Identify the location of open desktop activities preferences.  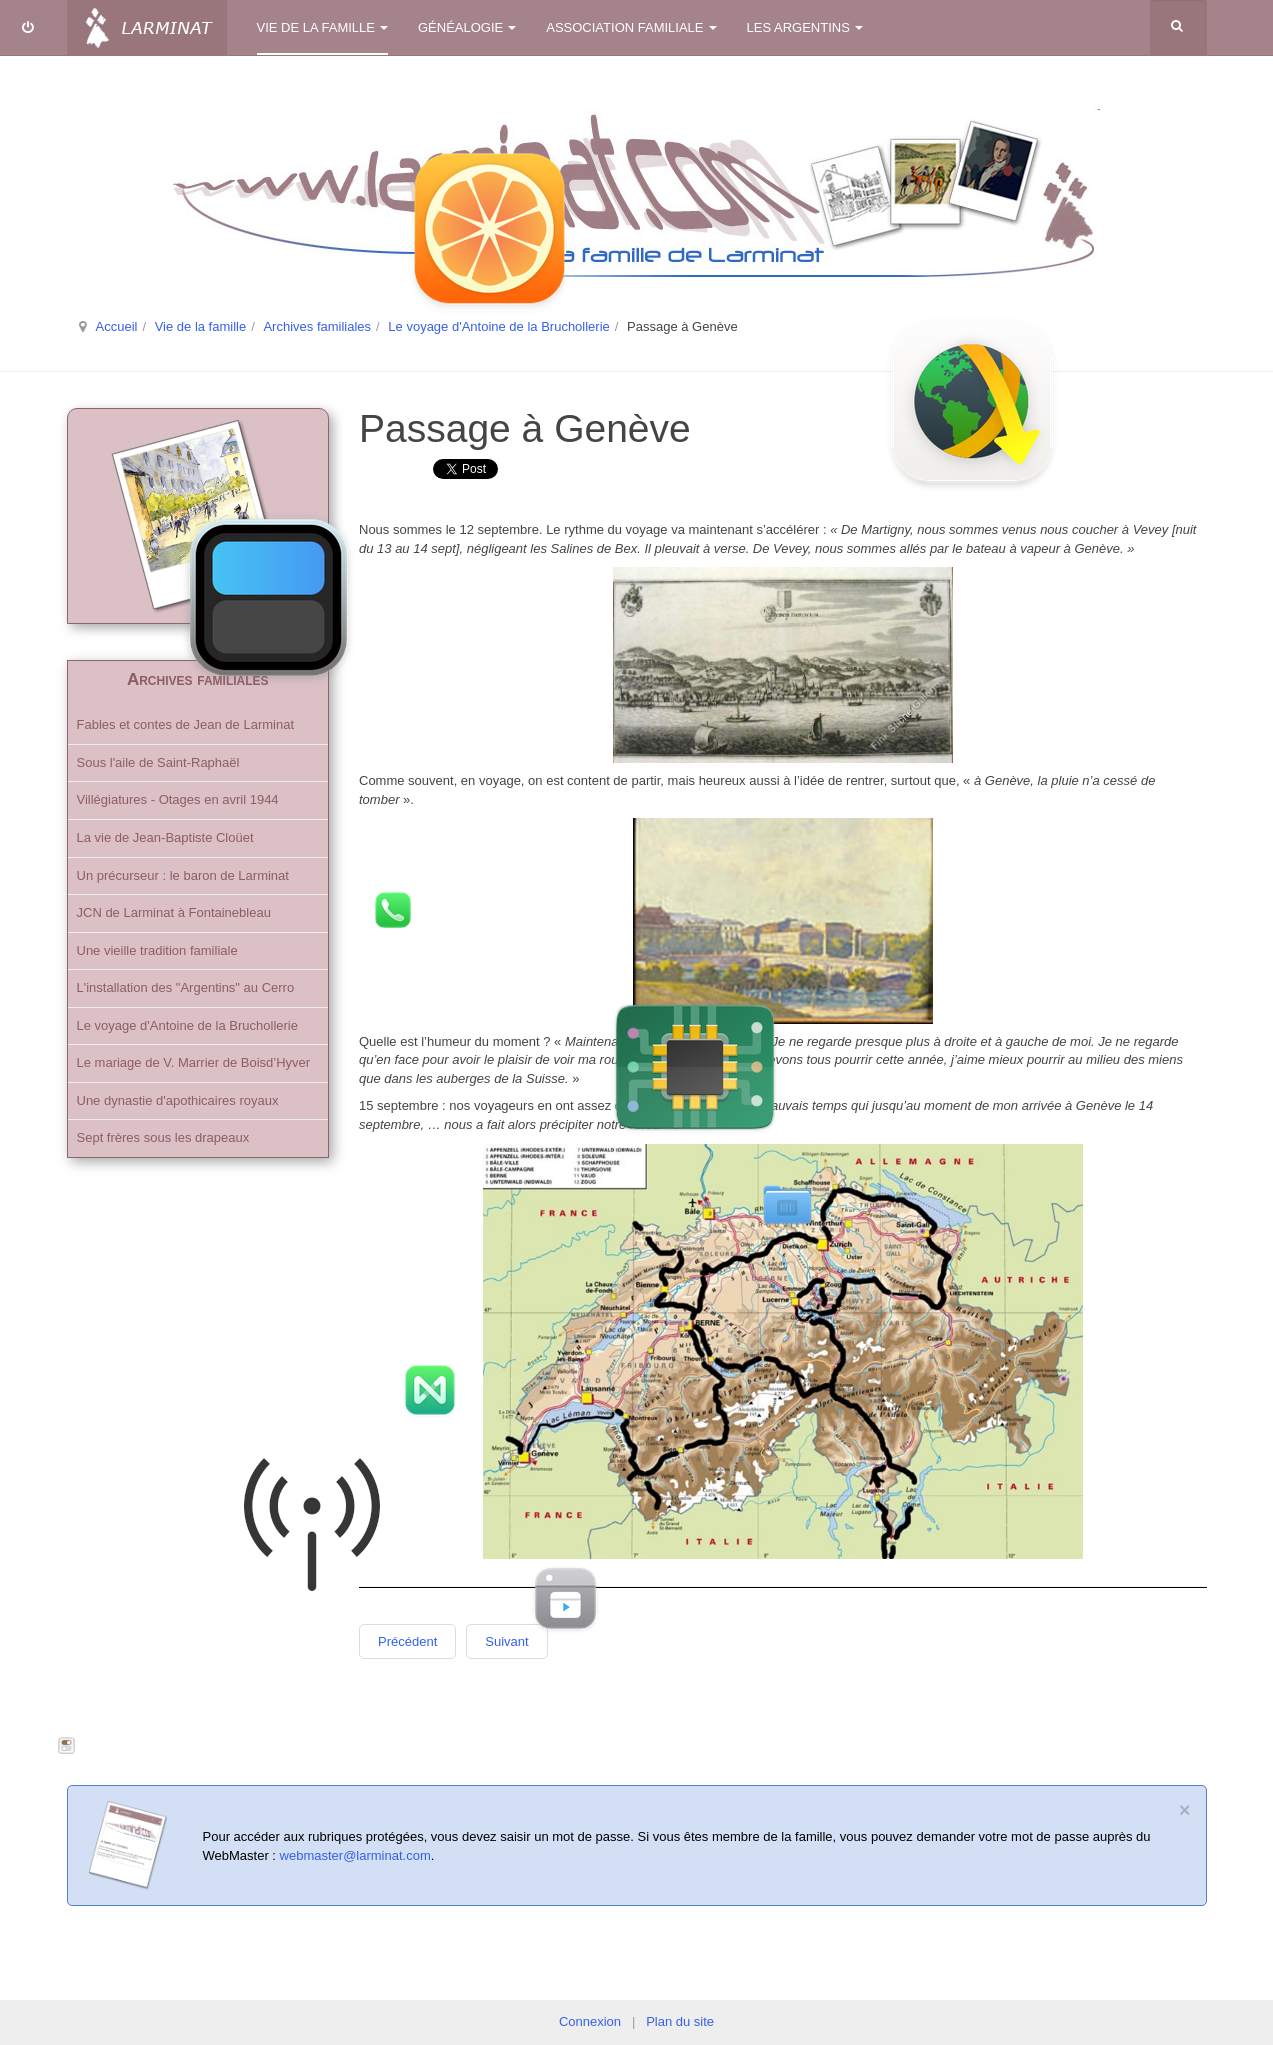
(268, 597).